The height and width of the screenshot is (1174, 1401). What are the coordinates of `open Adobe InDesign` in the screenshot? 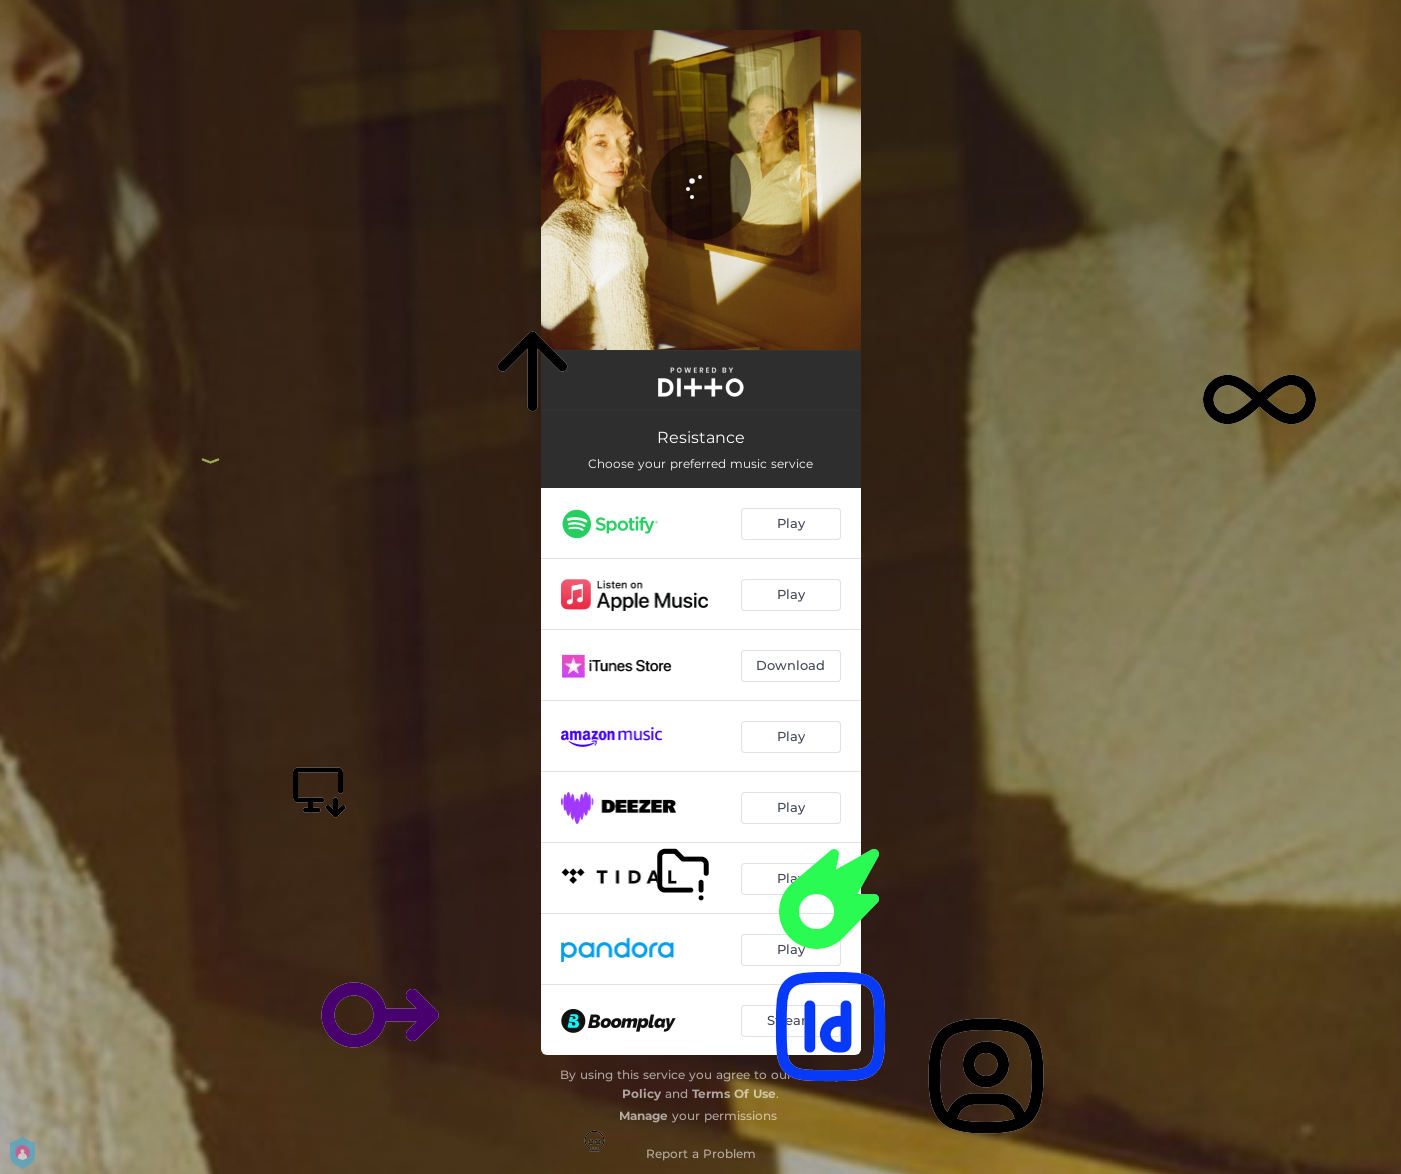 It's located at (830, 1026).